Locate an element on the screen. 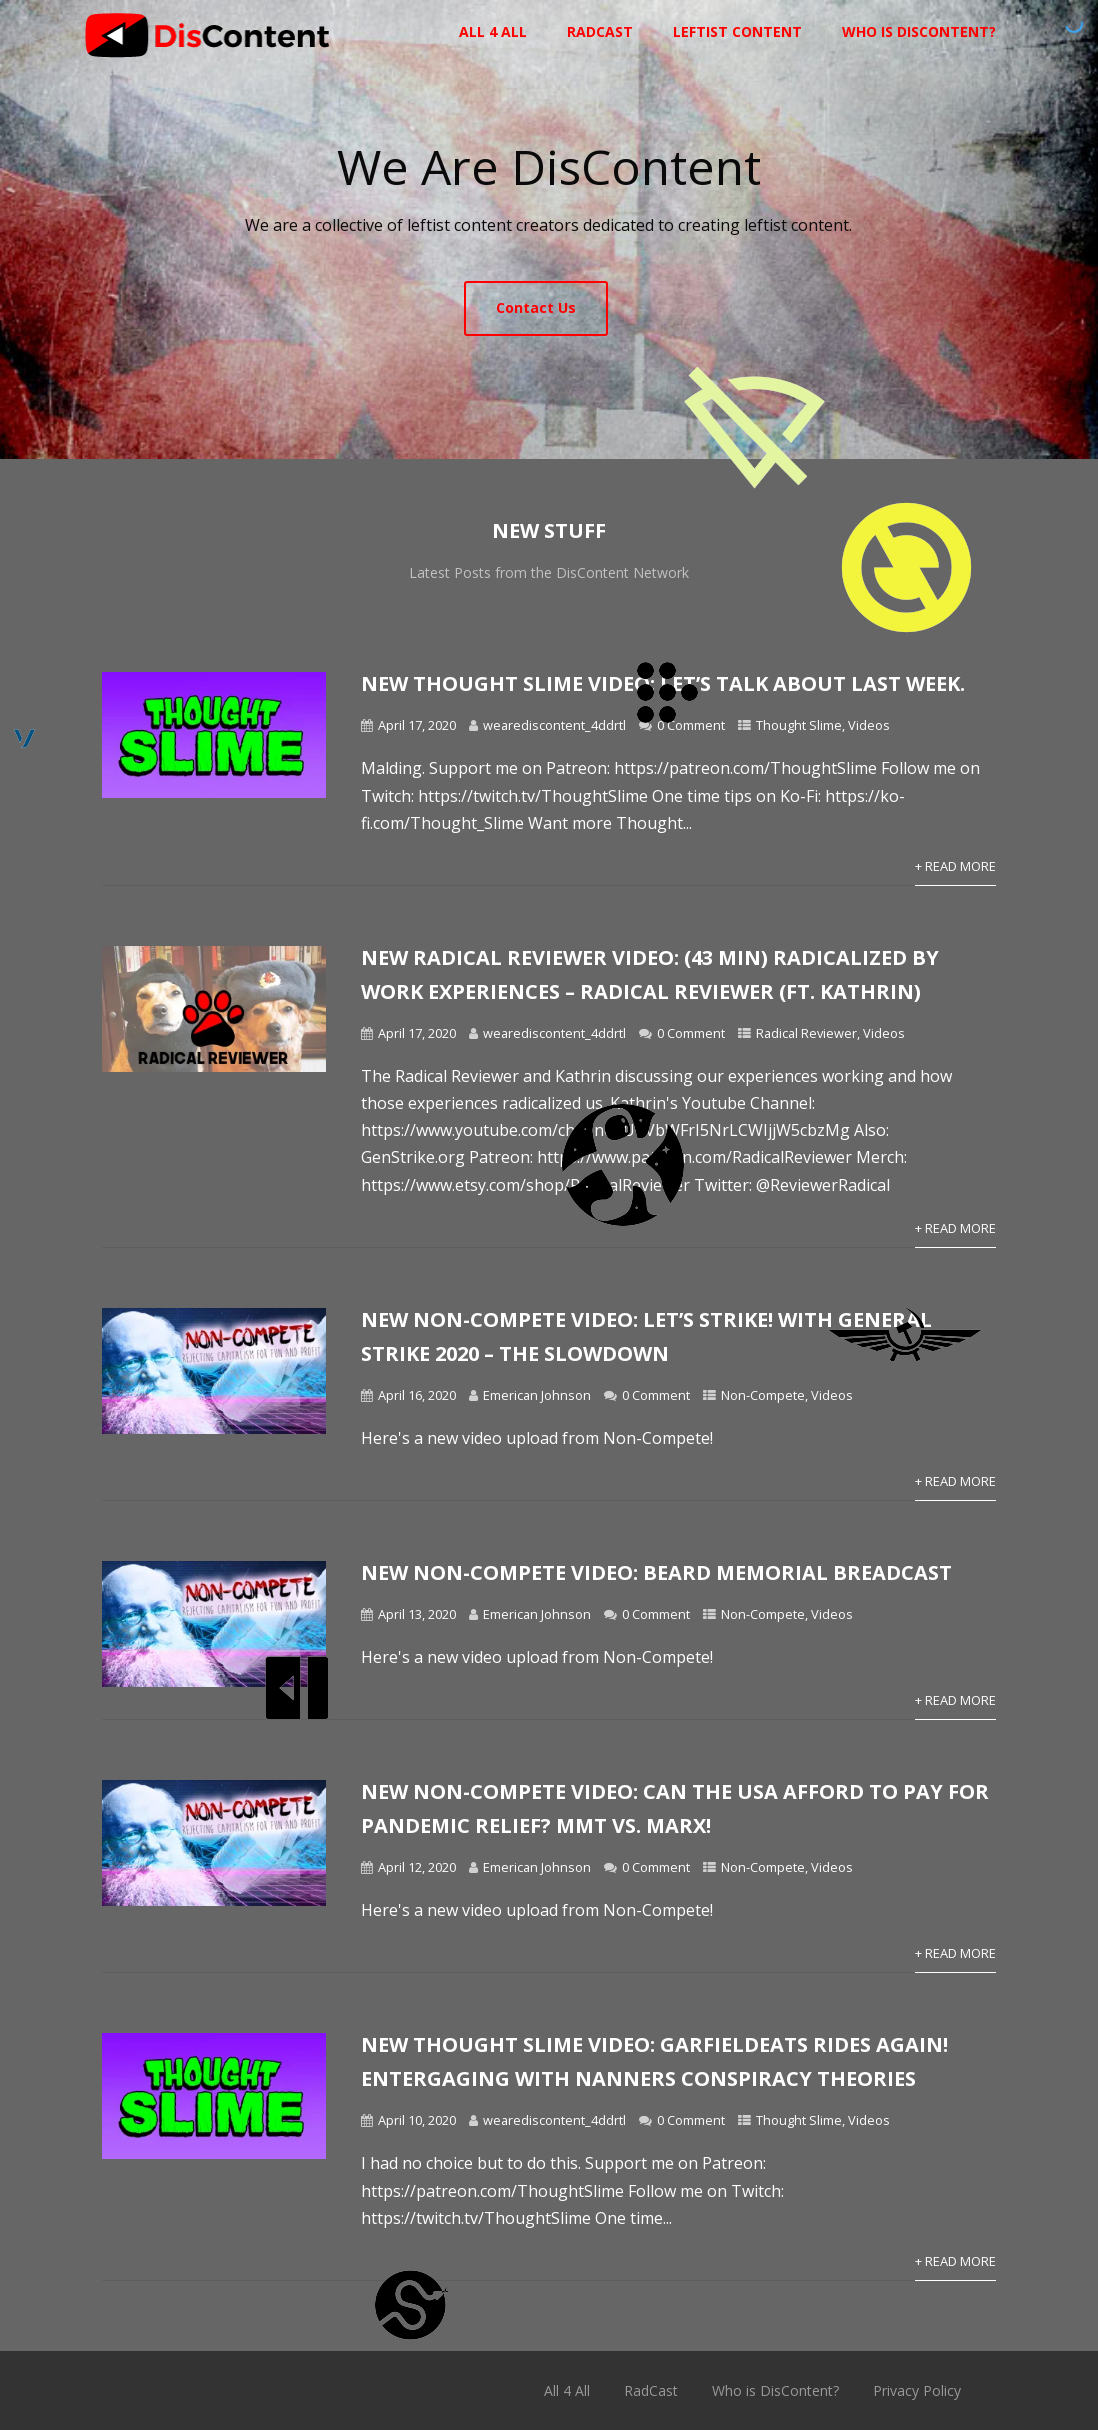  open the mubi streaming app is located at coordinates (667, 692).